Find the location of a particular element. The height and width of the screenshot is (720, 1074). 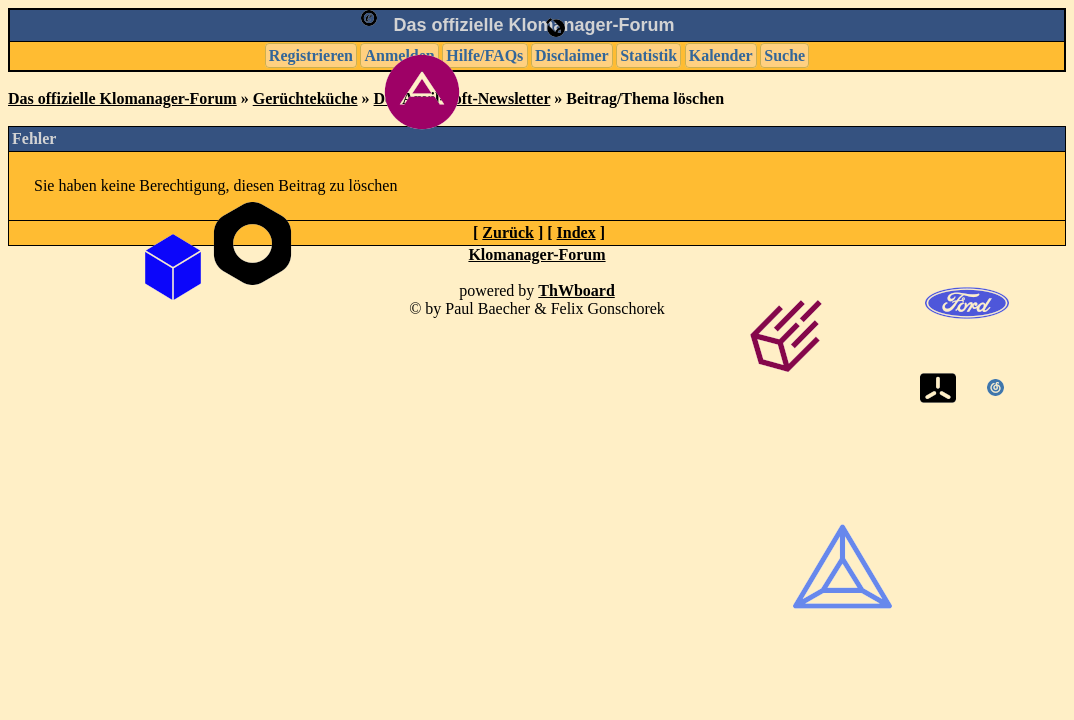

open LiveJournal app is located at coordinates (555, 27).